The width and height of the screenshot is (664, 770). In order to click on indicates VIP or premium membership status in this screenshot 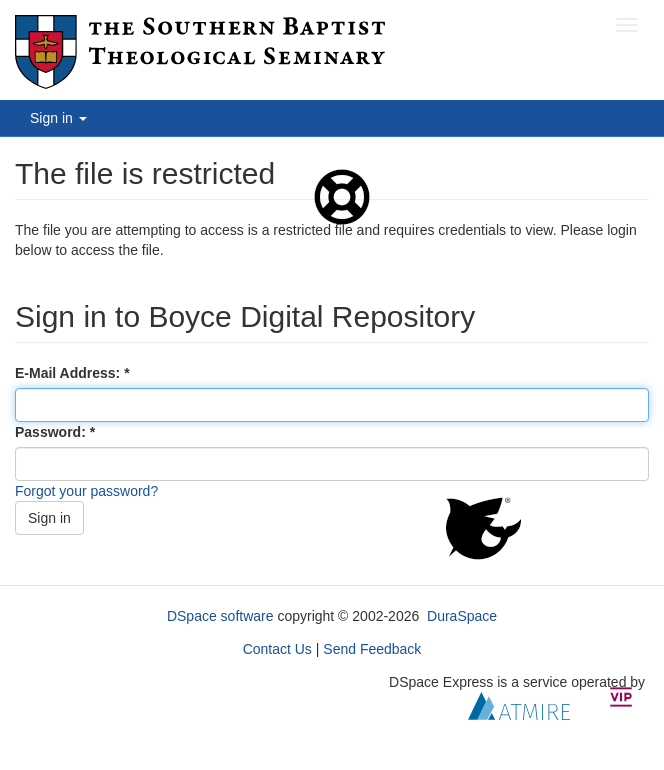, I will do `click(621, 697)`.